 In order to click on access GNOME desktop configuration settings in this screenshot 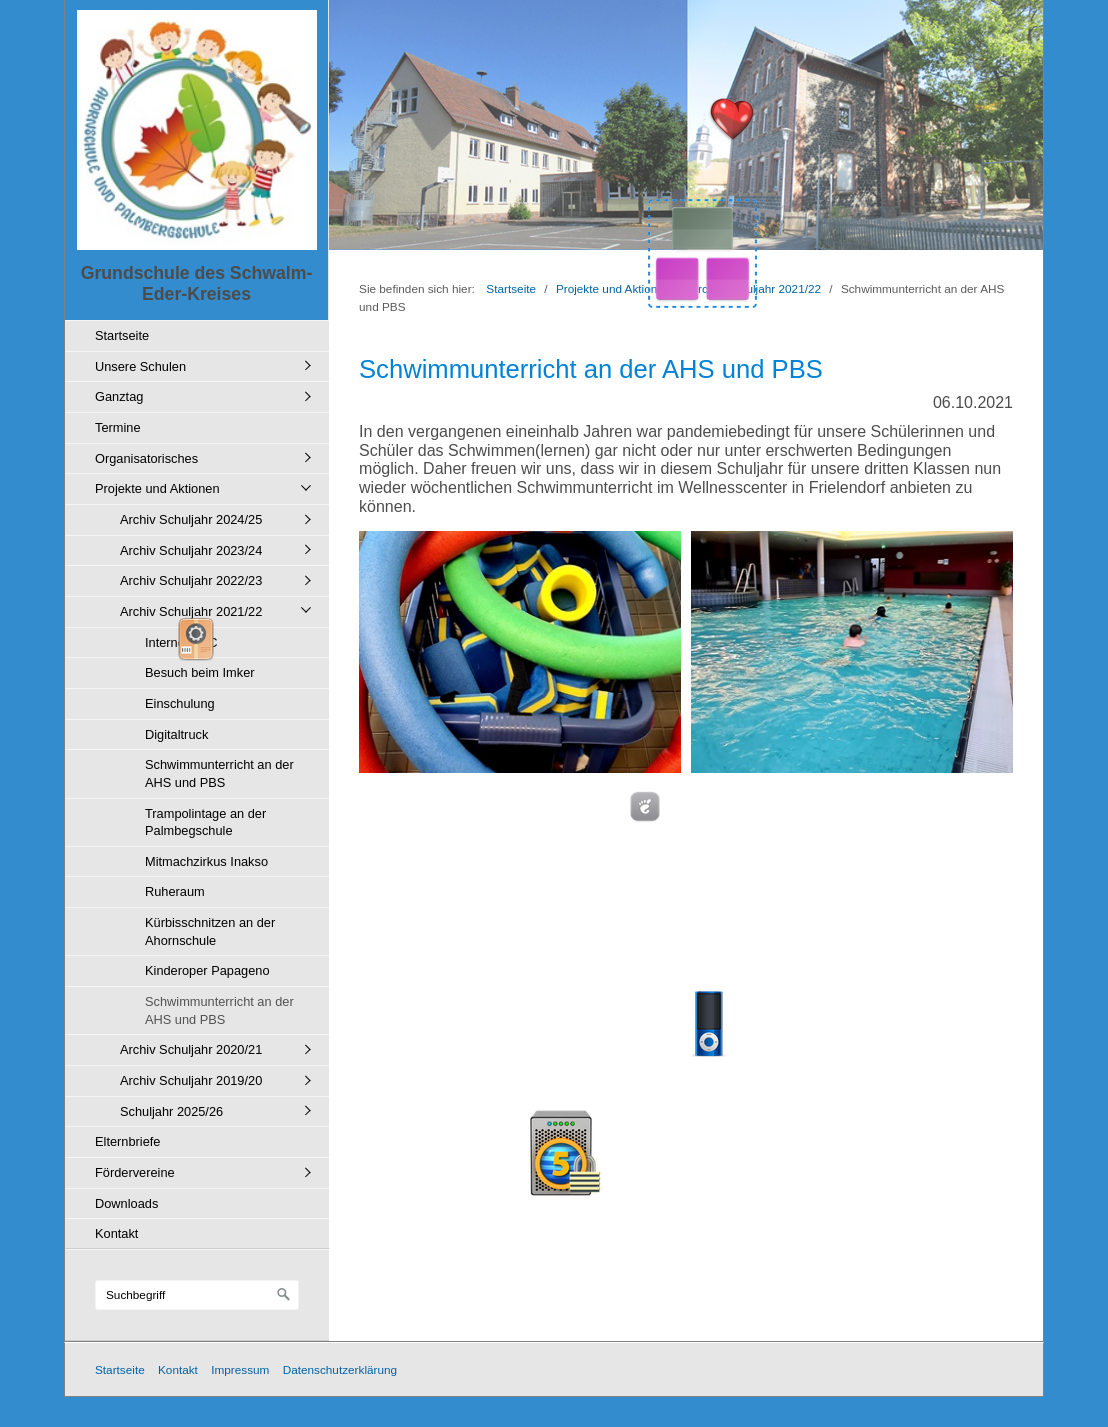, I will do `click(645, 807)`.